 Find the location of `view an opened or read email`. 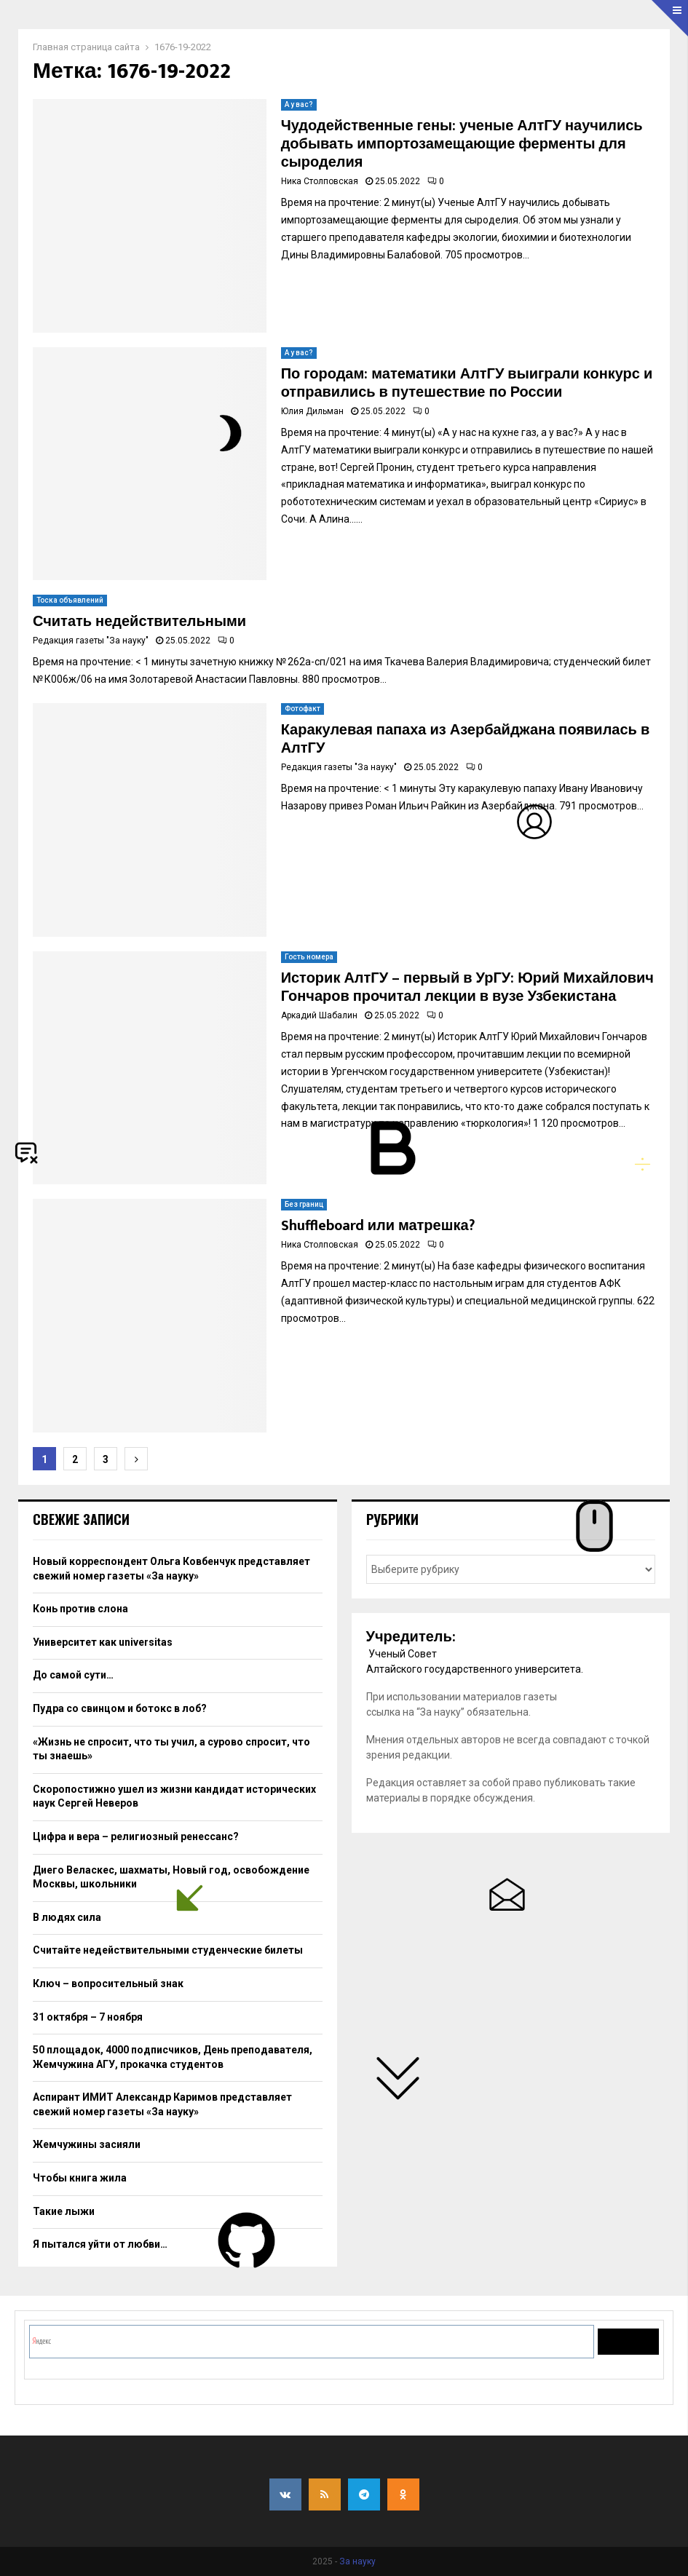

view an opened or read email is located at coordinates (507, 1895).